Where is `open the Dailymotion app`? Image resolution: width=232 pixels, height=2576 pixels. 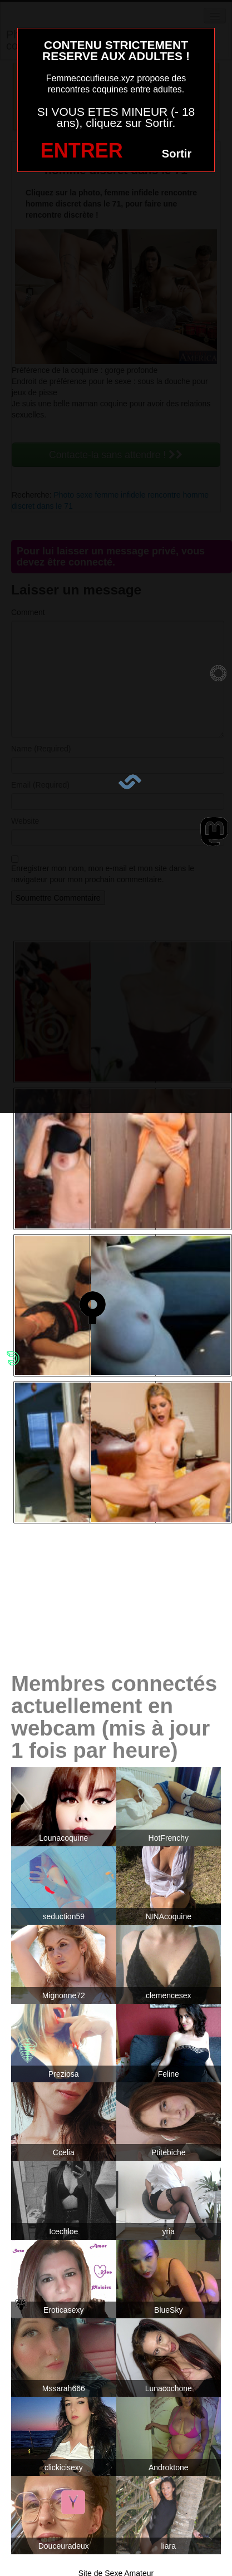
open the Dailymotion app is located at coordinates (13, 1358).